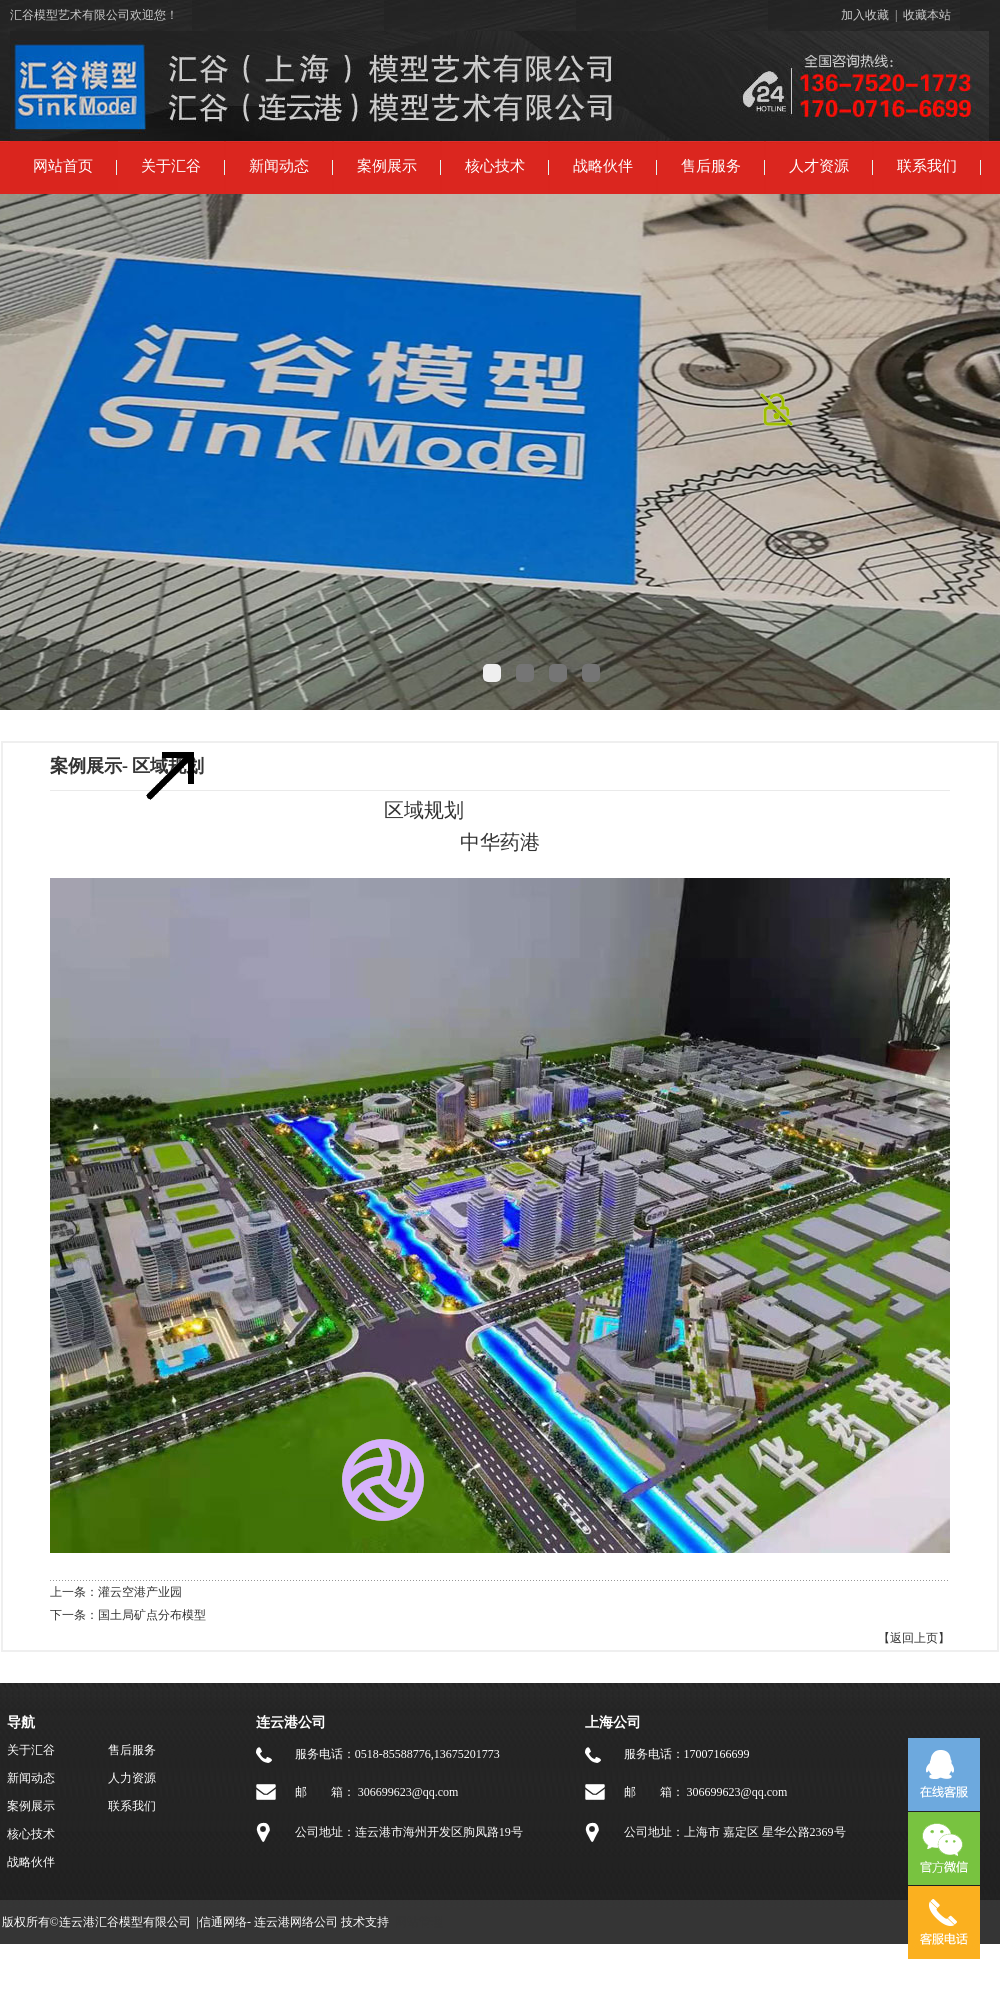 The width and height of the screenshot is (1000, 2000). What do you see at coordinates (776, 409) in the screenshot?
I see `unlock or disable security lock` at bounding box center [776, 409].